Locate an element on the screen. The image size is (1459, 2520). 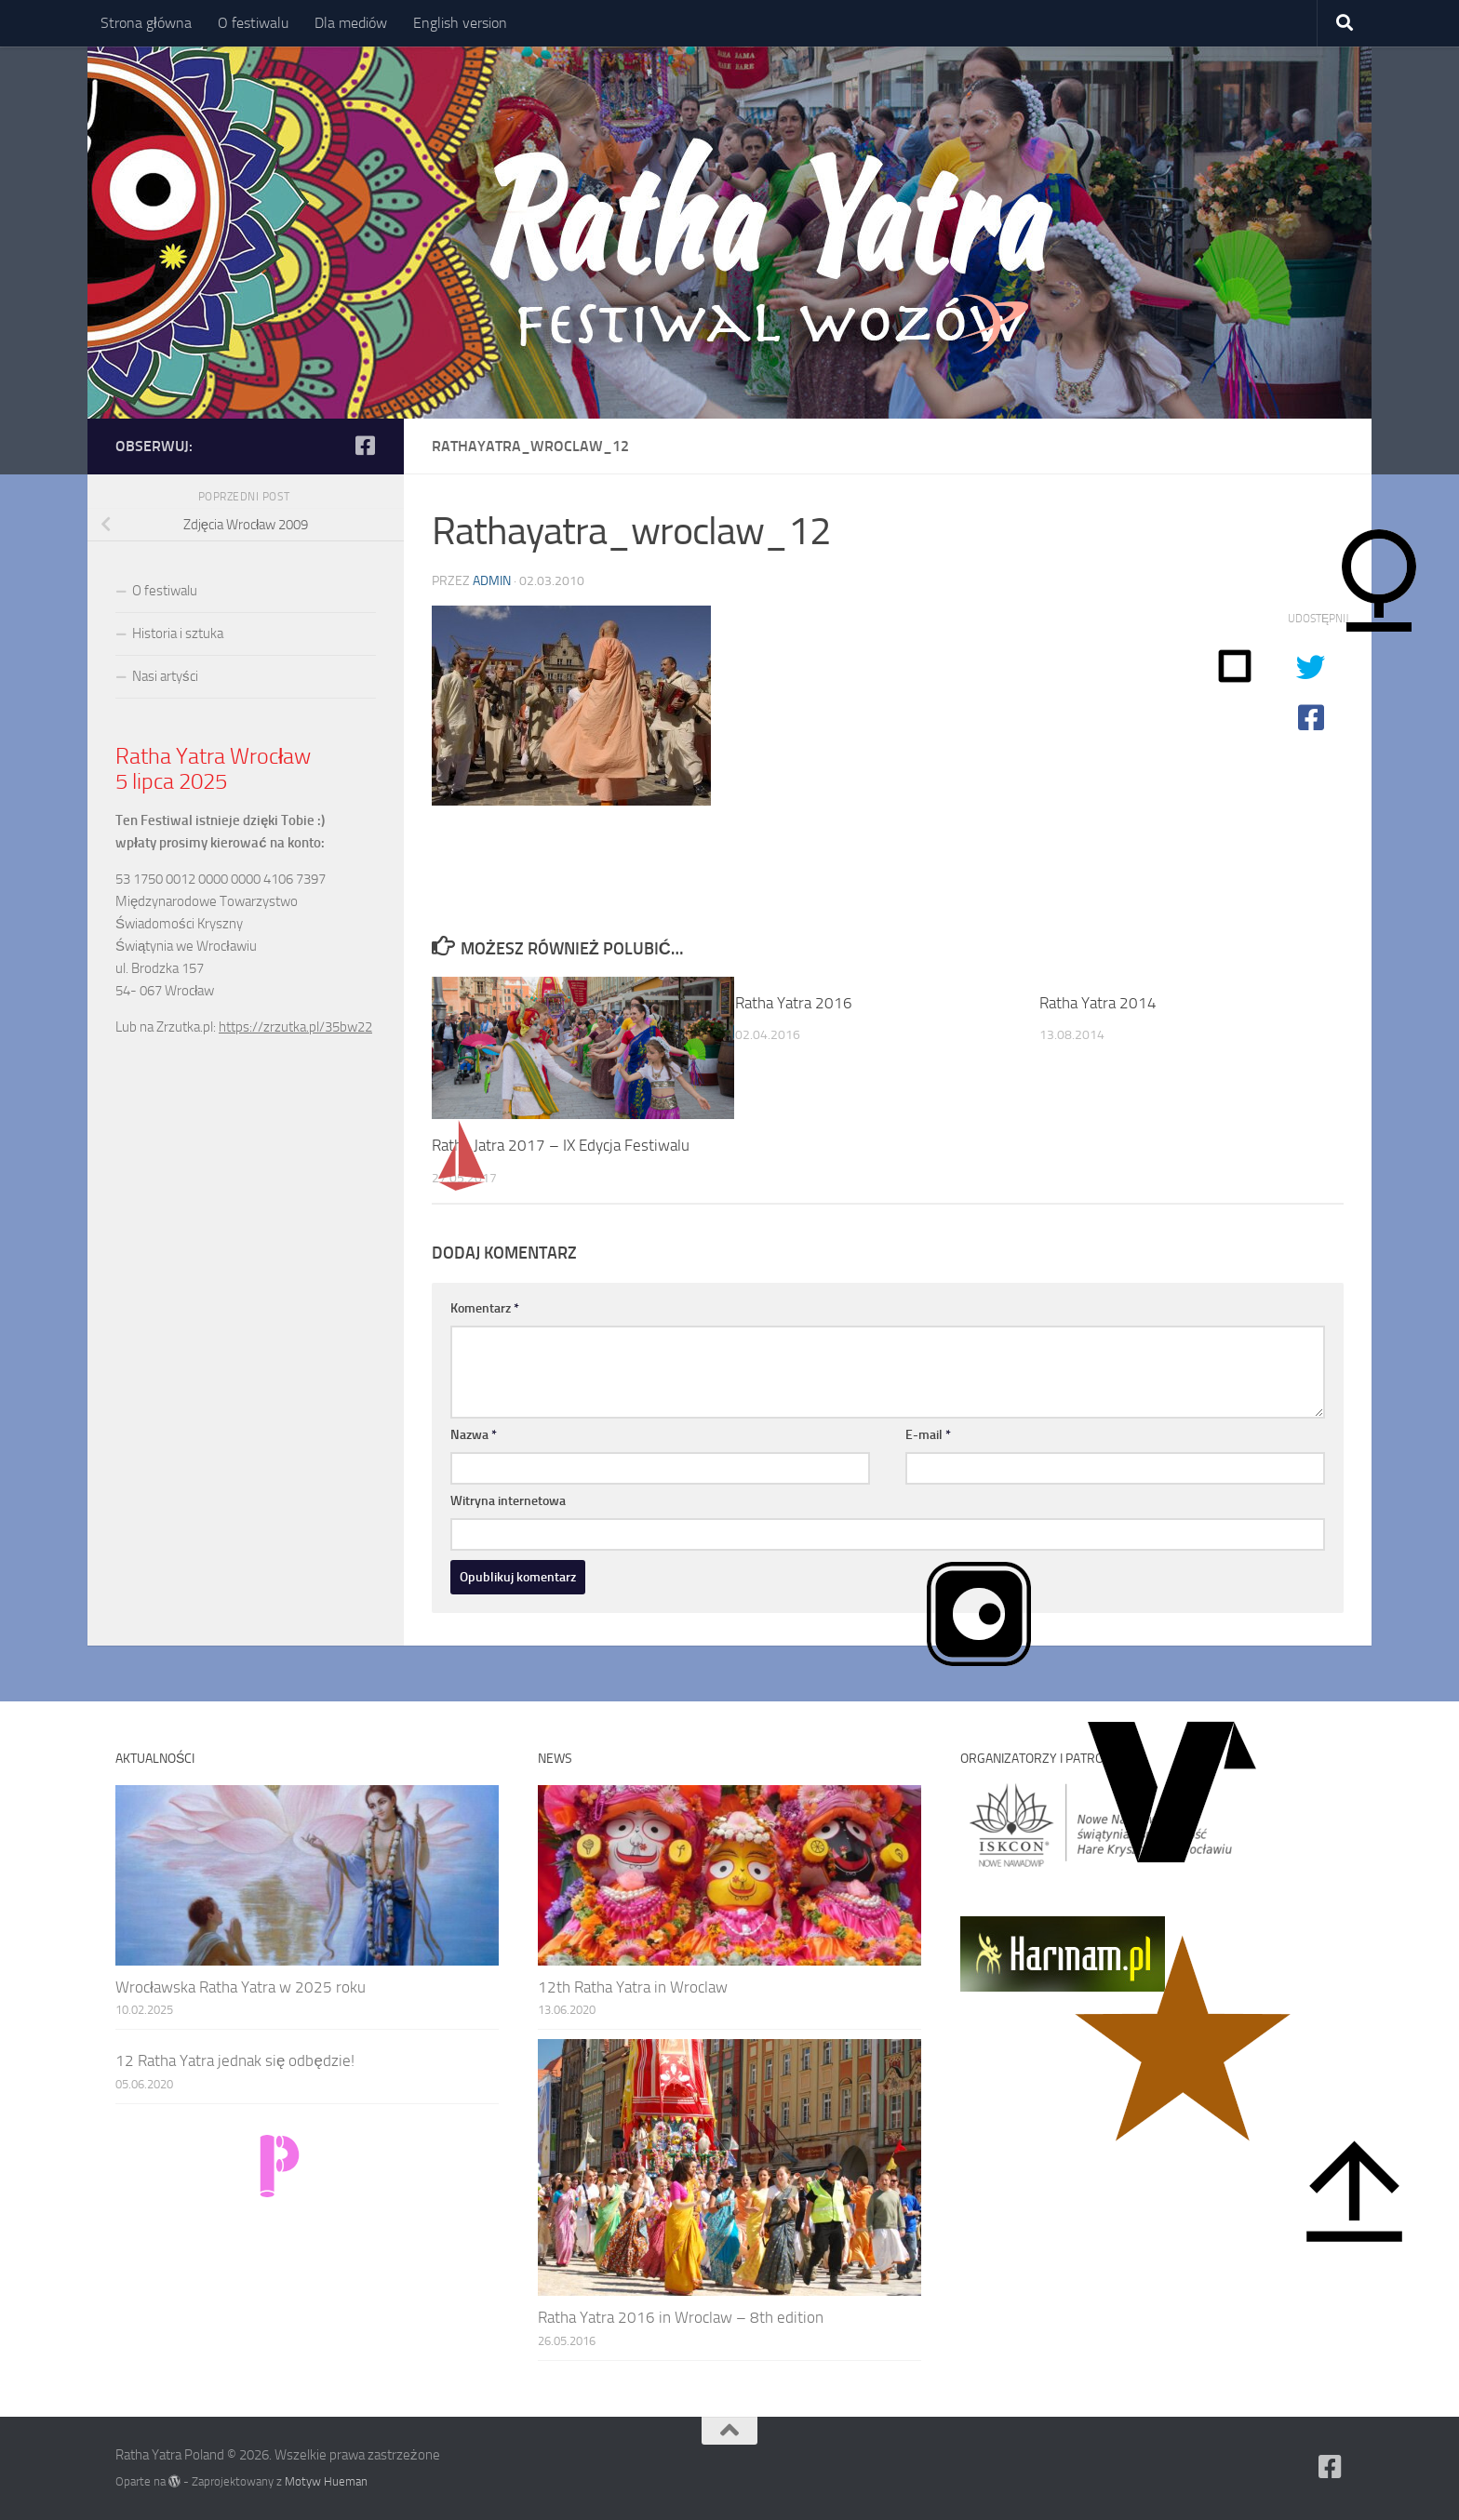
visit ReverbNation profile or website is located at coordinates (1183, 2038).